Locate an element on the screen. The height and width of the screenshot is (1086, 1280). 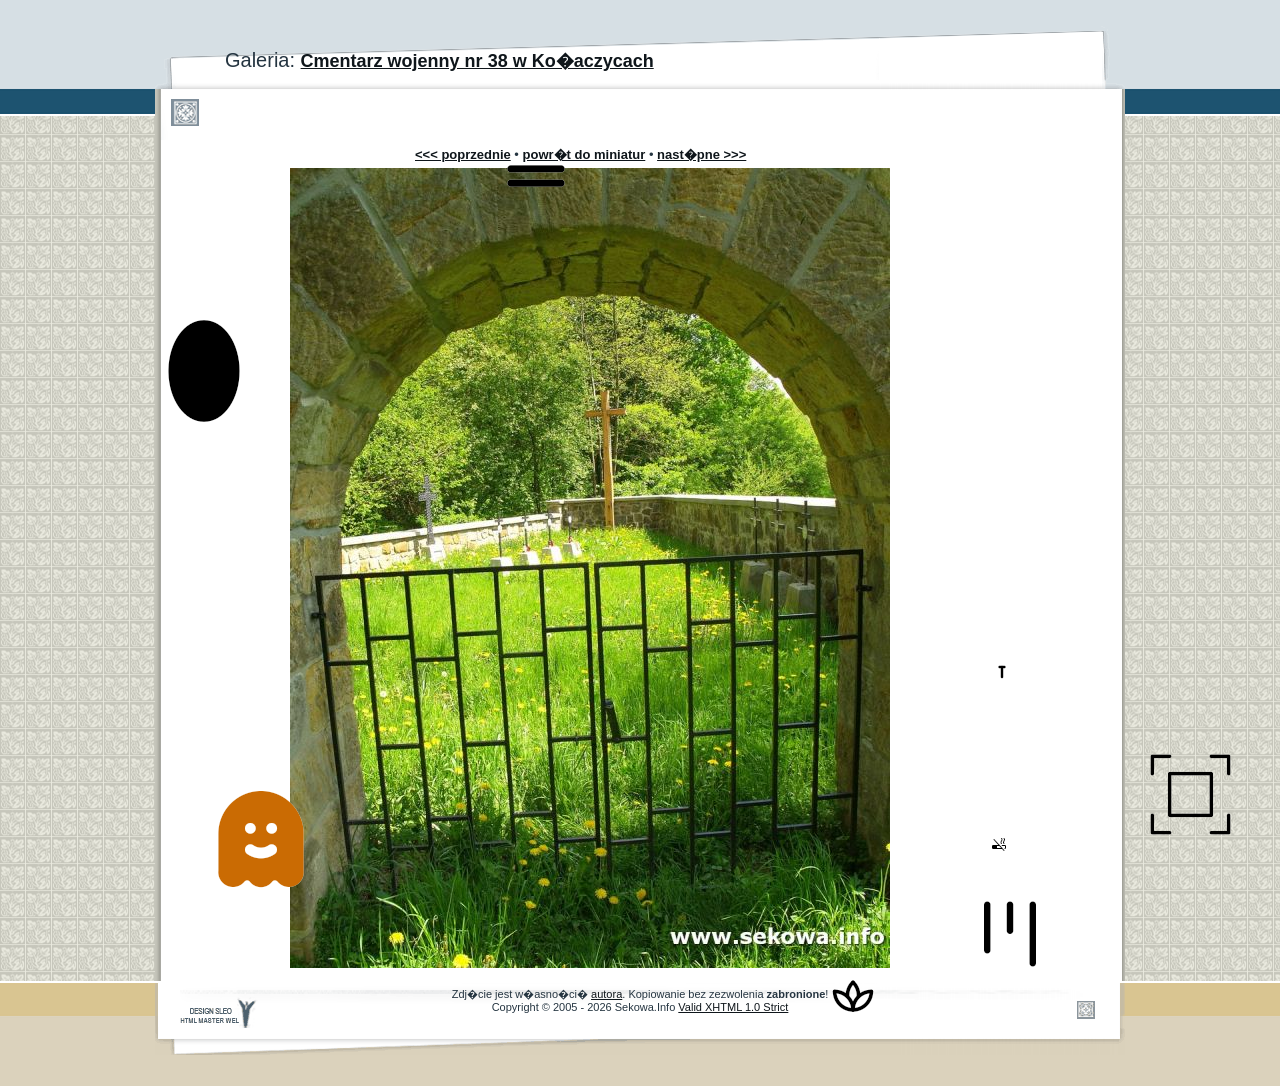
text formatting option for title case is located at coordinates (1002, 672).